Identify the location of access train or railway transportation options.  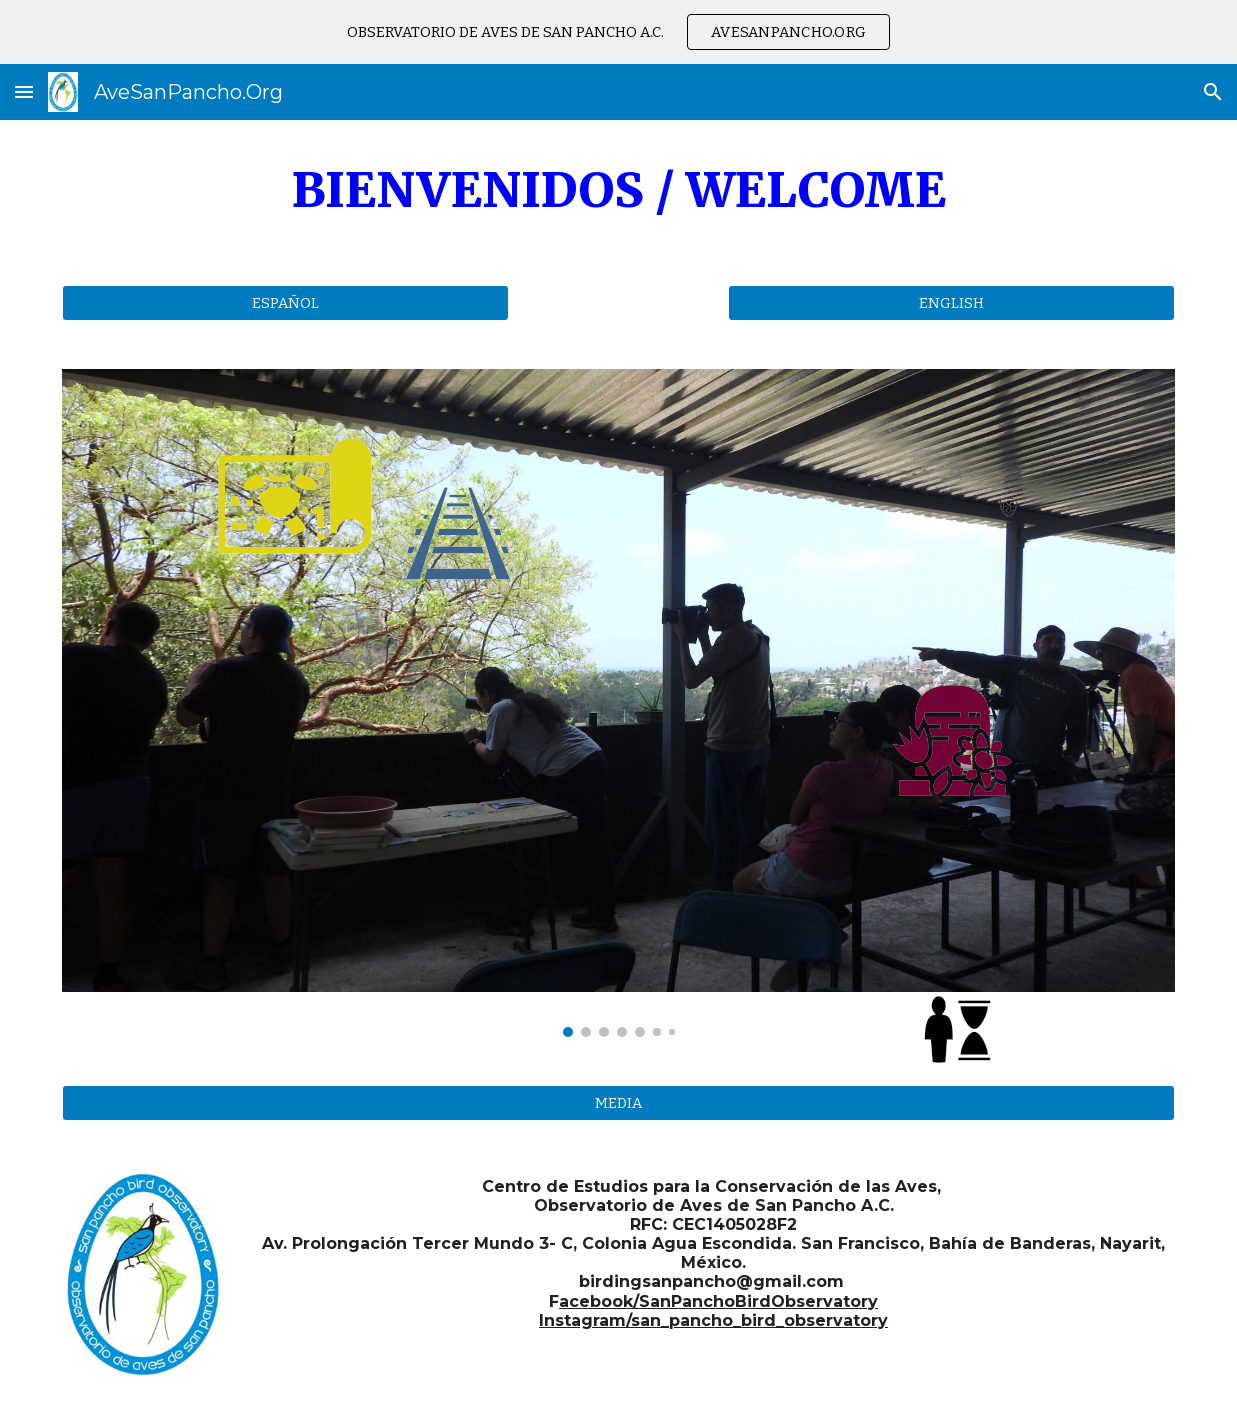
(458, 526).